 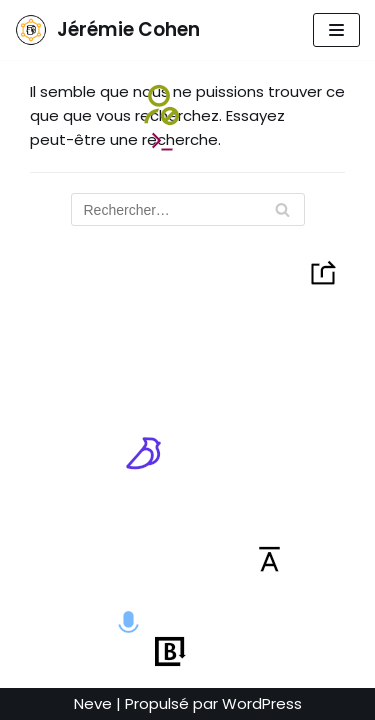 I want to click on tap to start voice recording, so click(x=128, y=622).